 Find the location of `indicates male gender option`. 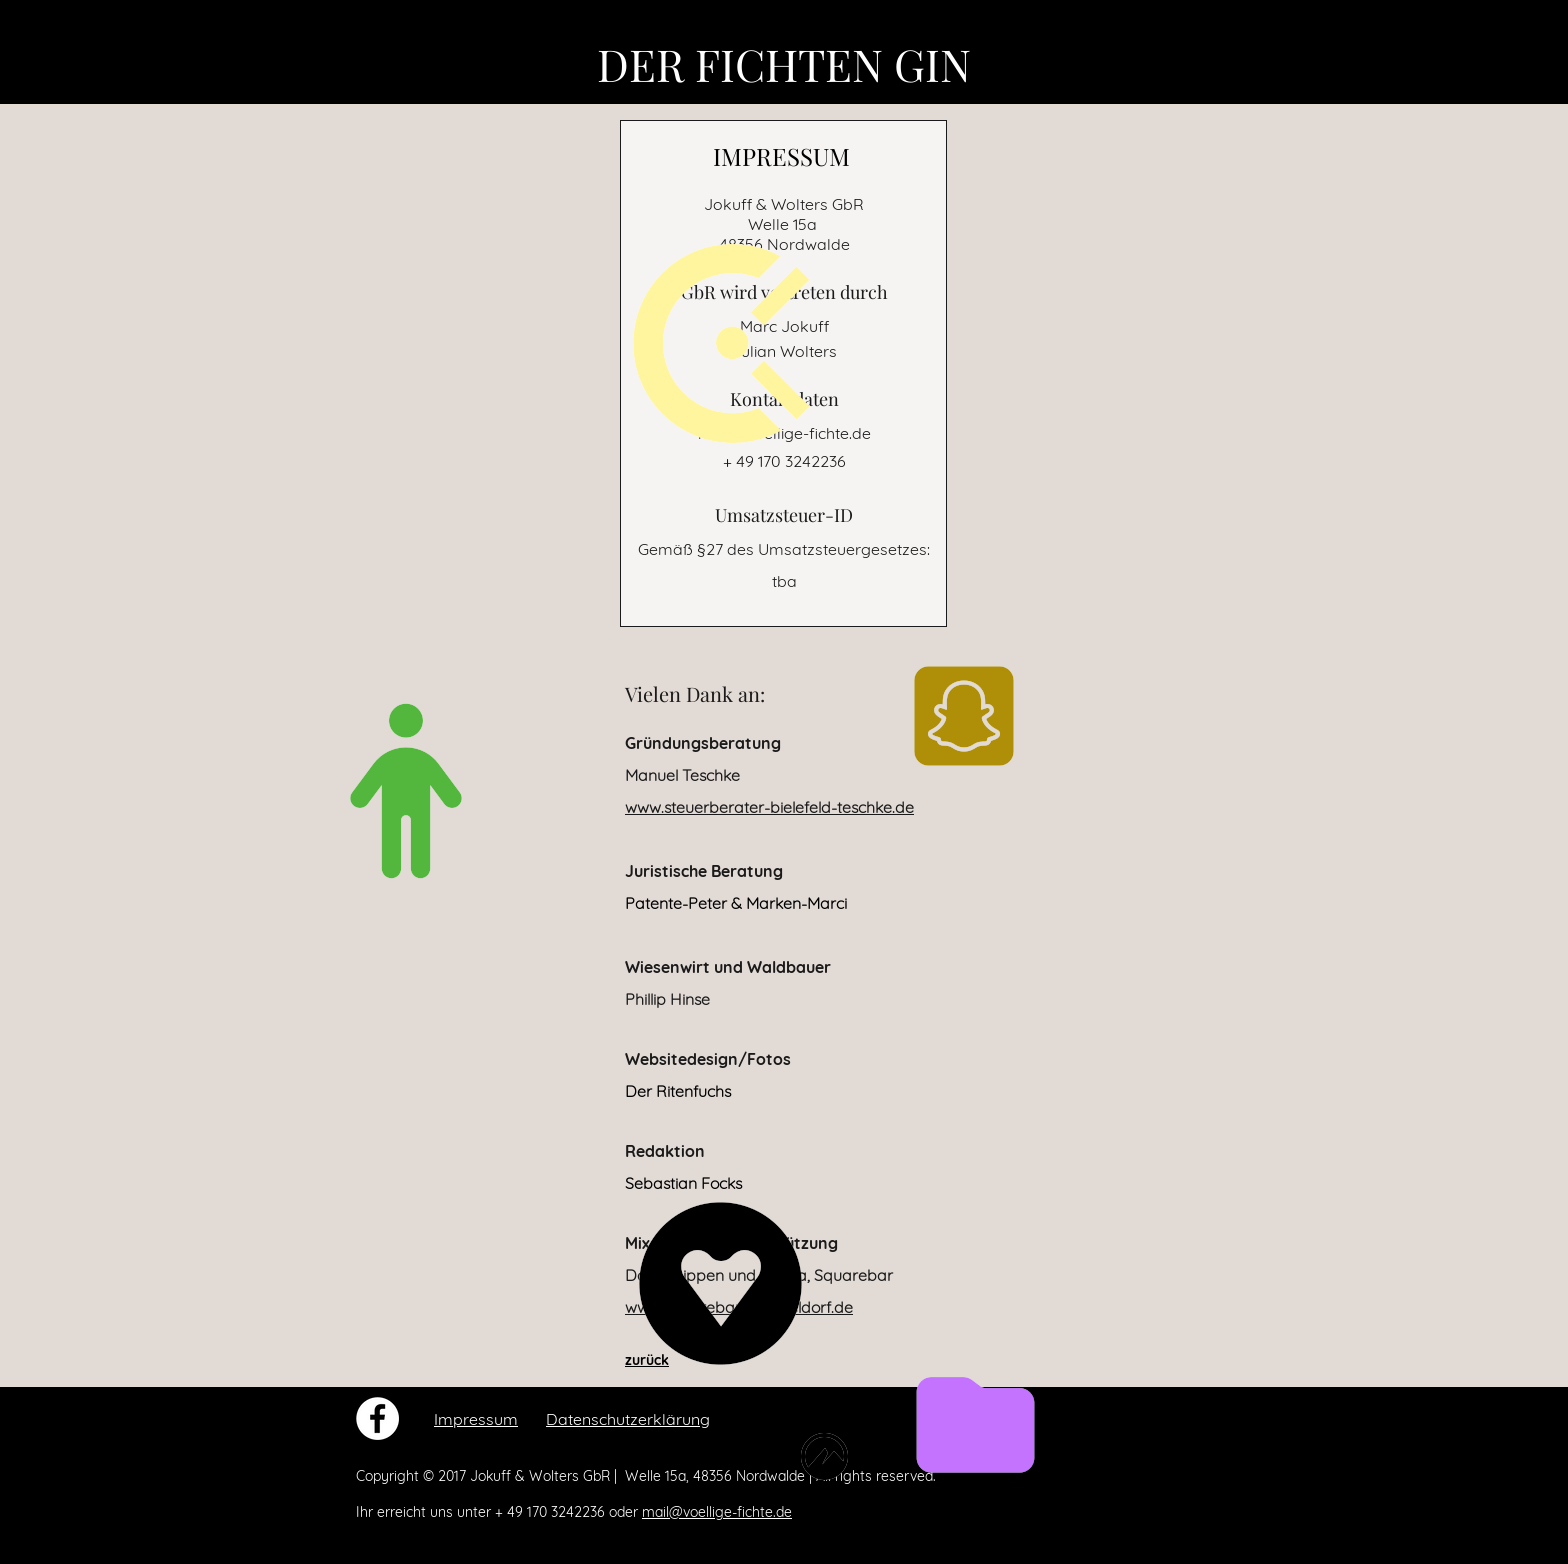

indicates male gender option is located at coordinates (406, 791).